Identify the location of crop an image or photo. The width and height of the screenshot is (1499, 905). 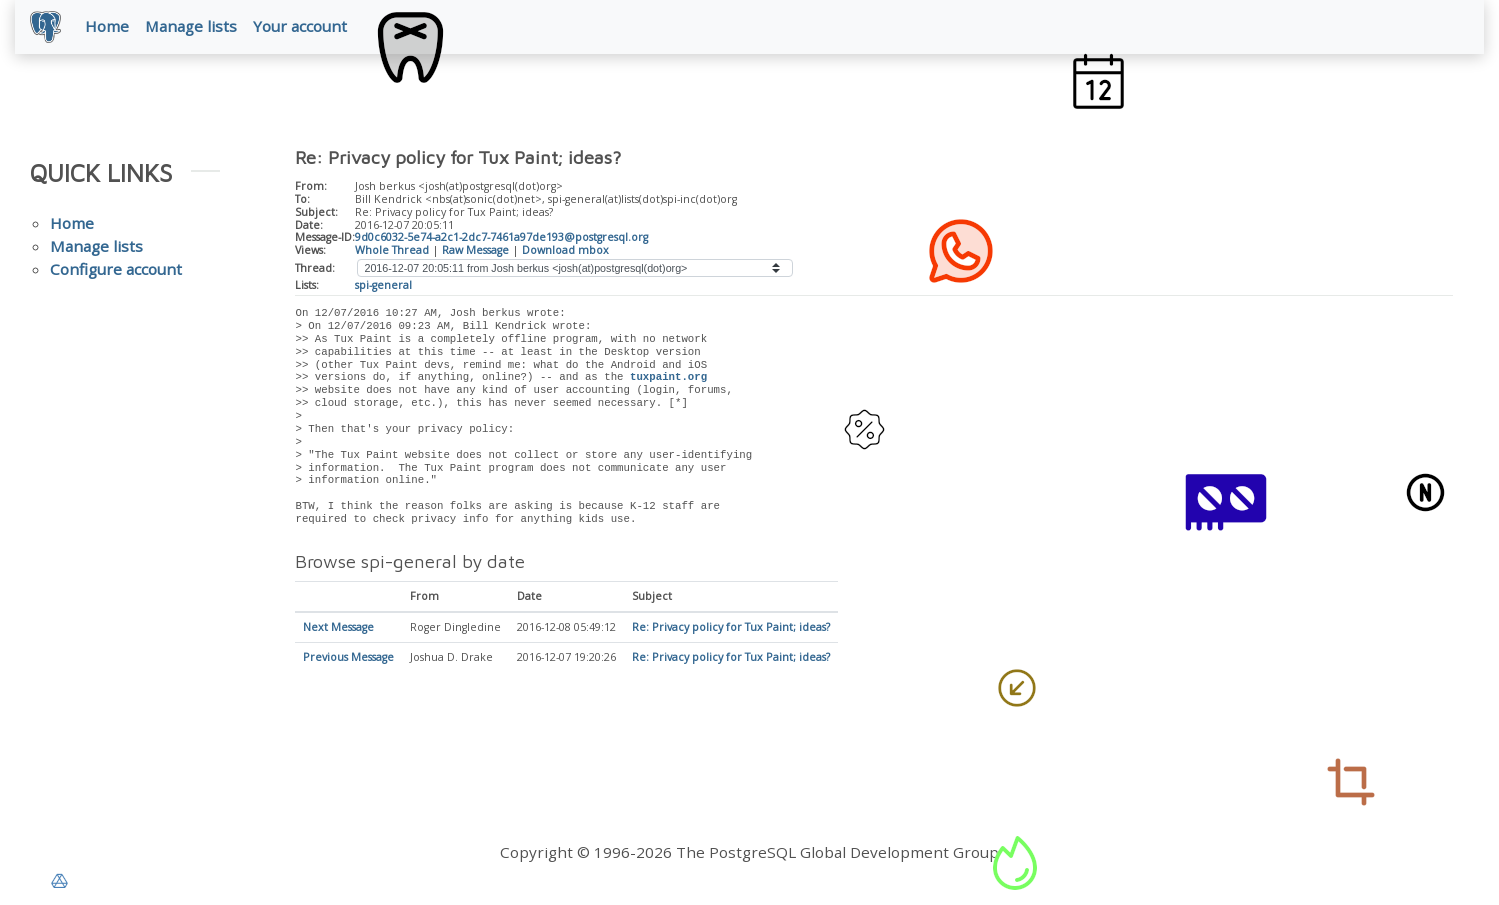
(1351, 782).